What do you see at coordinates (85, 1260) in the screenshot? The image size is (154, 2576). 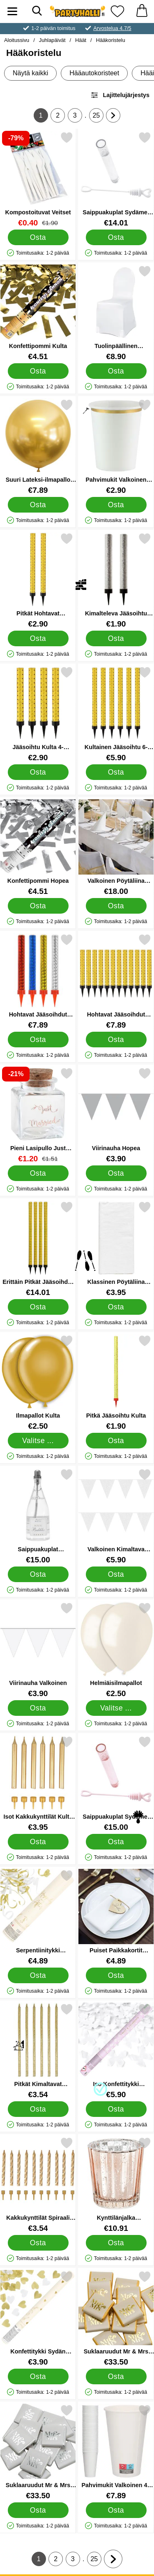 I see `access circus or performance-themed games` at bounding box center [85, 1260].